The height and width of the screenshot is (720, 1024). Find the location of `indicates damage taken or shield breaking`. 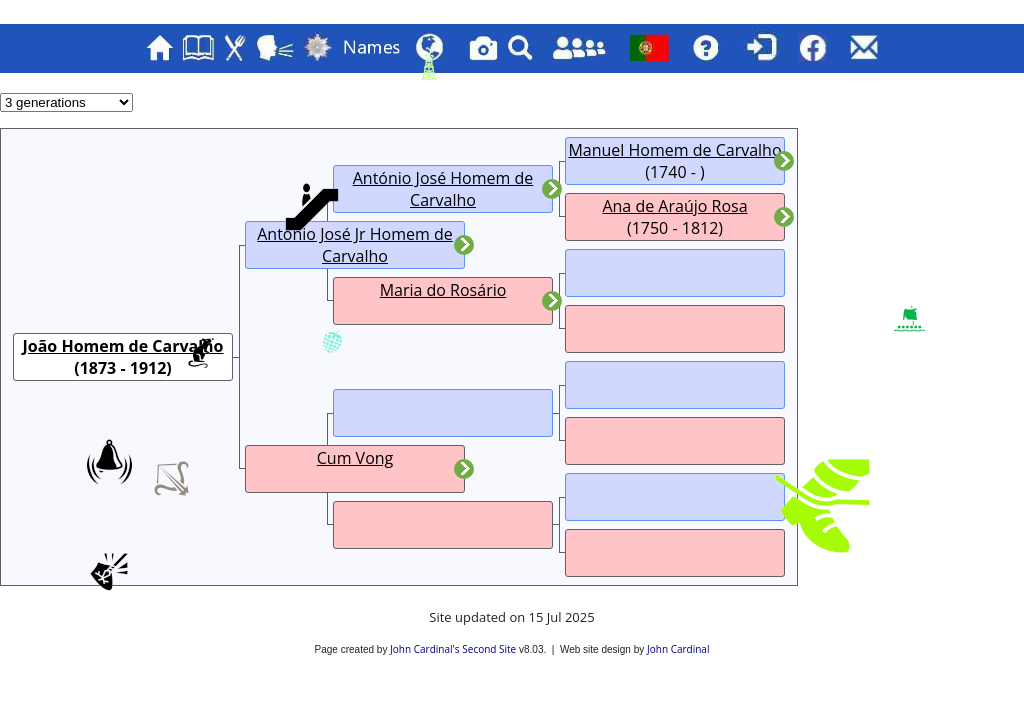

indicates damage taken or shield breaking is located at coordinates (109, 572).